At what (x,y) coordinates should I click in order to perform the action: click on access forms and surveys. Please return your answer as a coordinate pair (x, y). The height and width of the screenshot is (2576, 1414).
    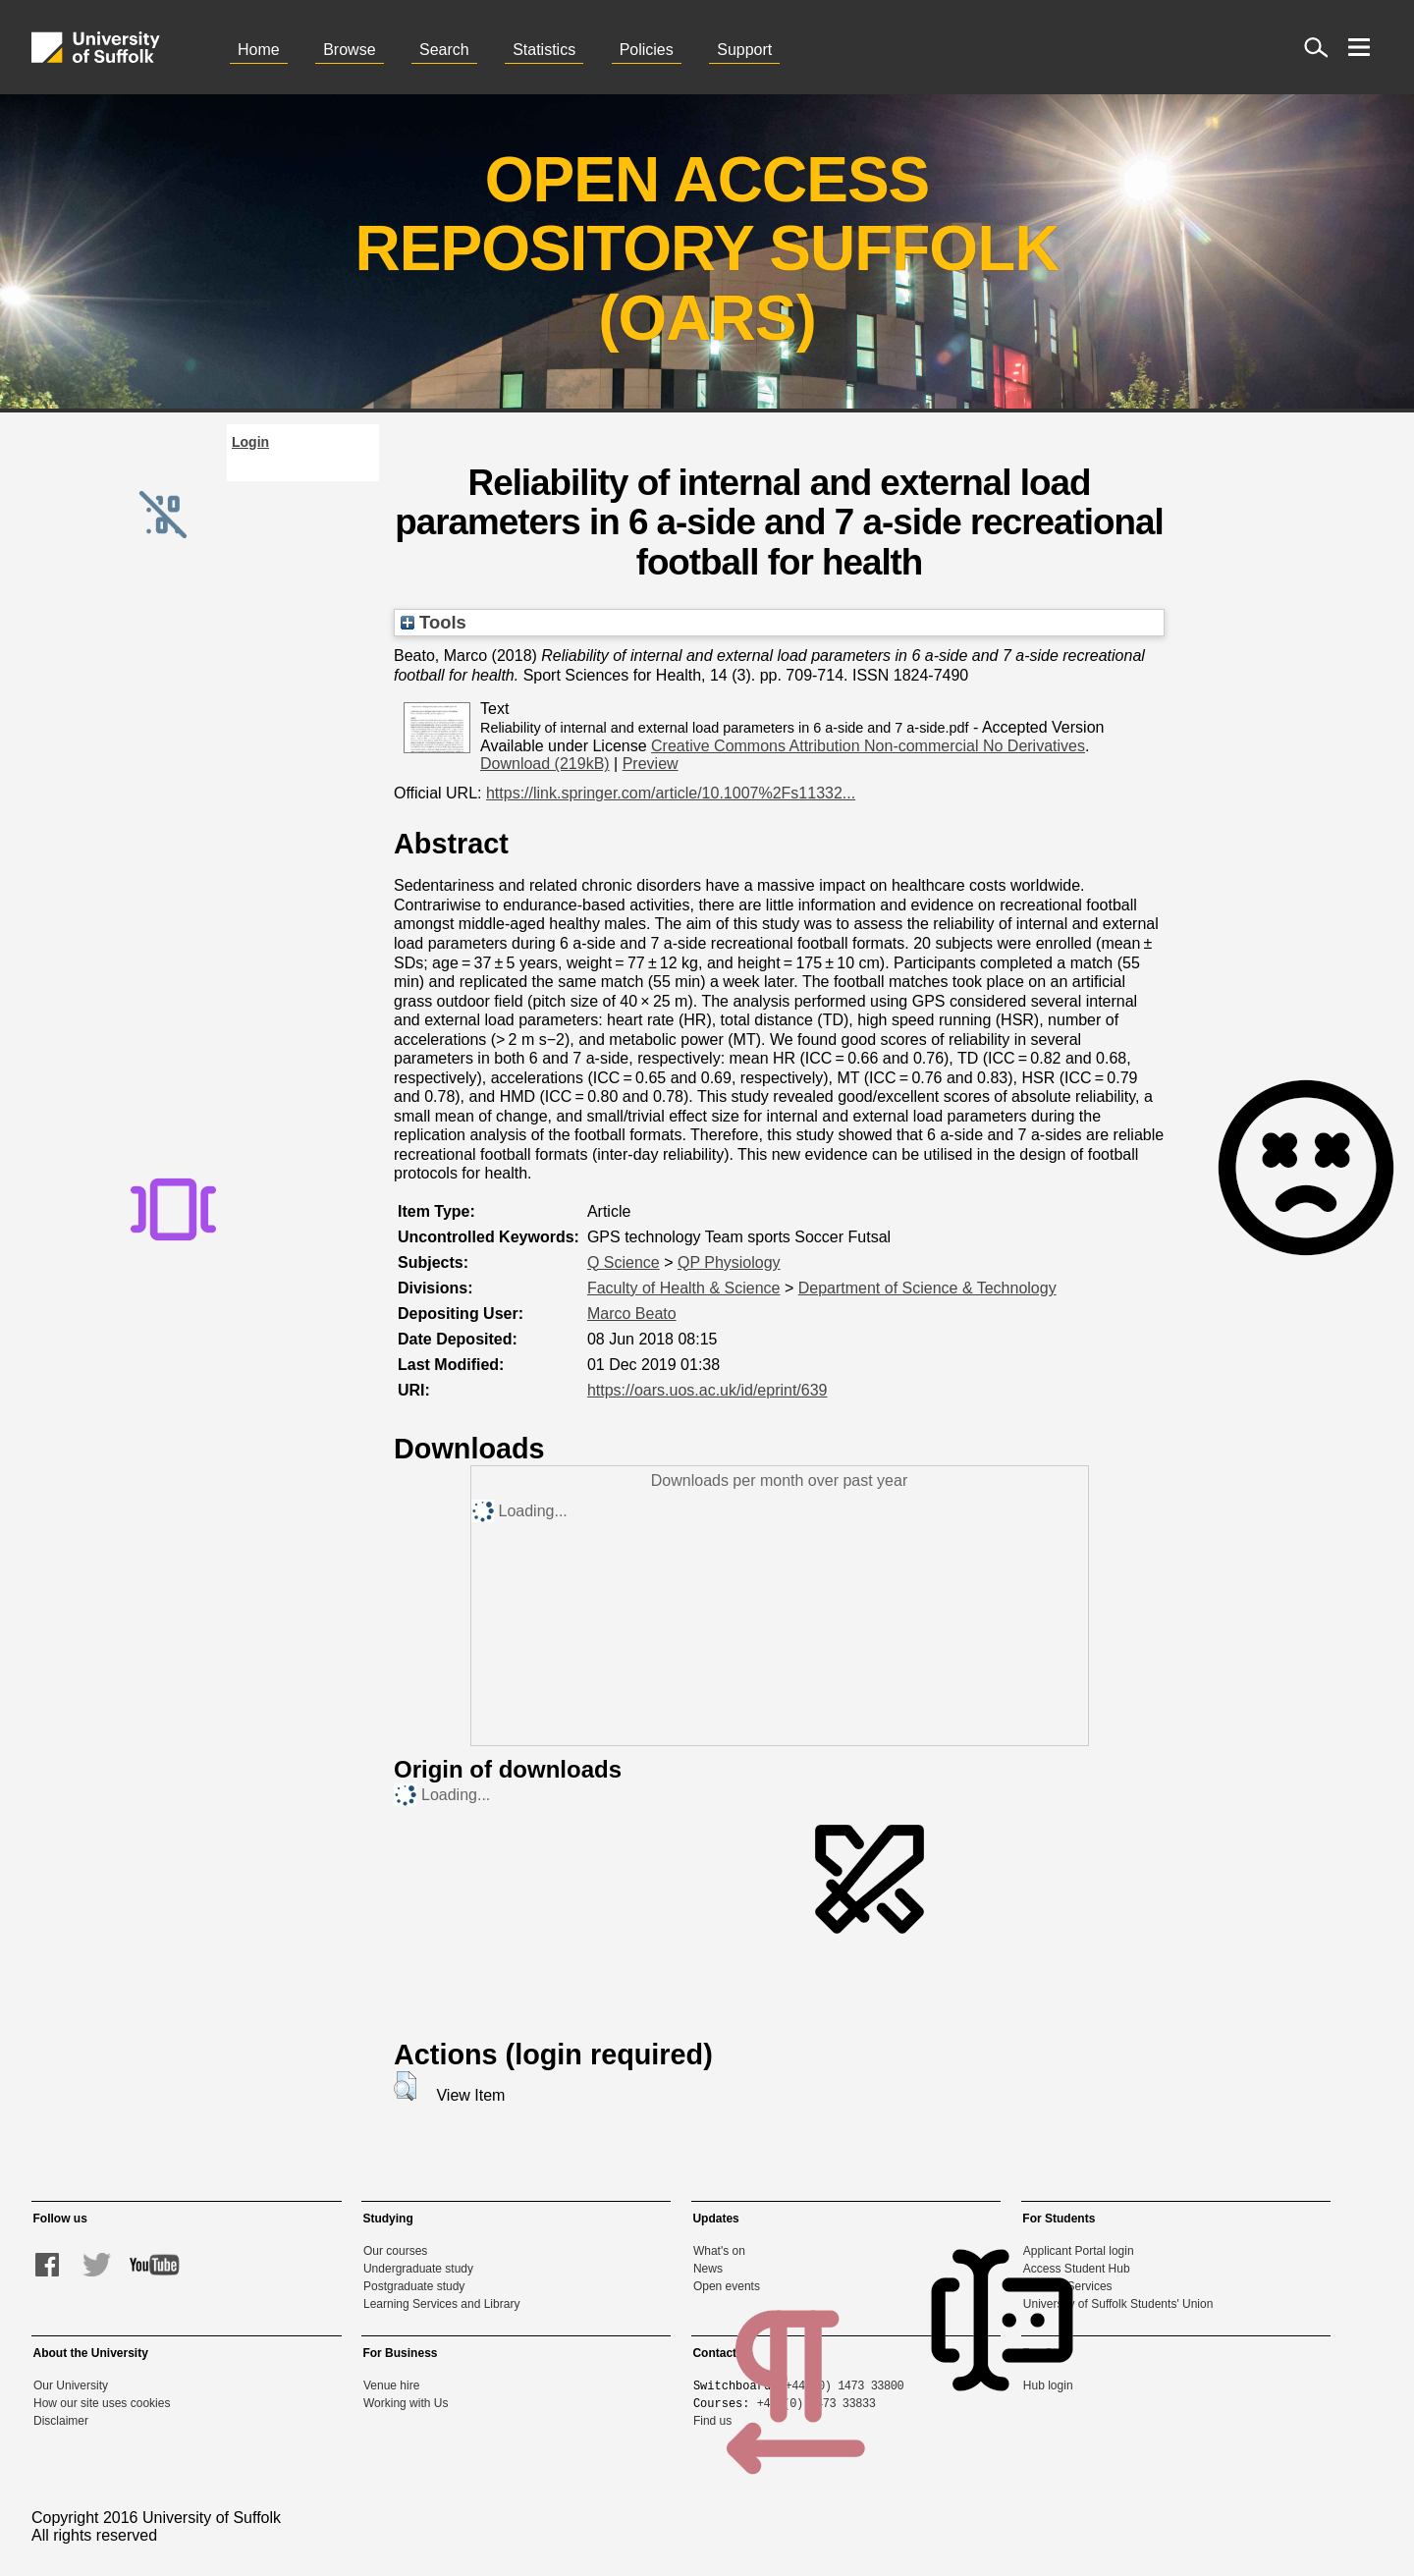
    Looking at the image, I should click on (1002, 2320).